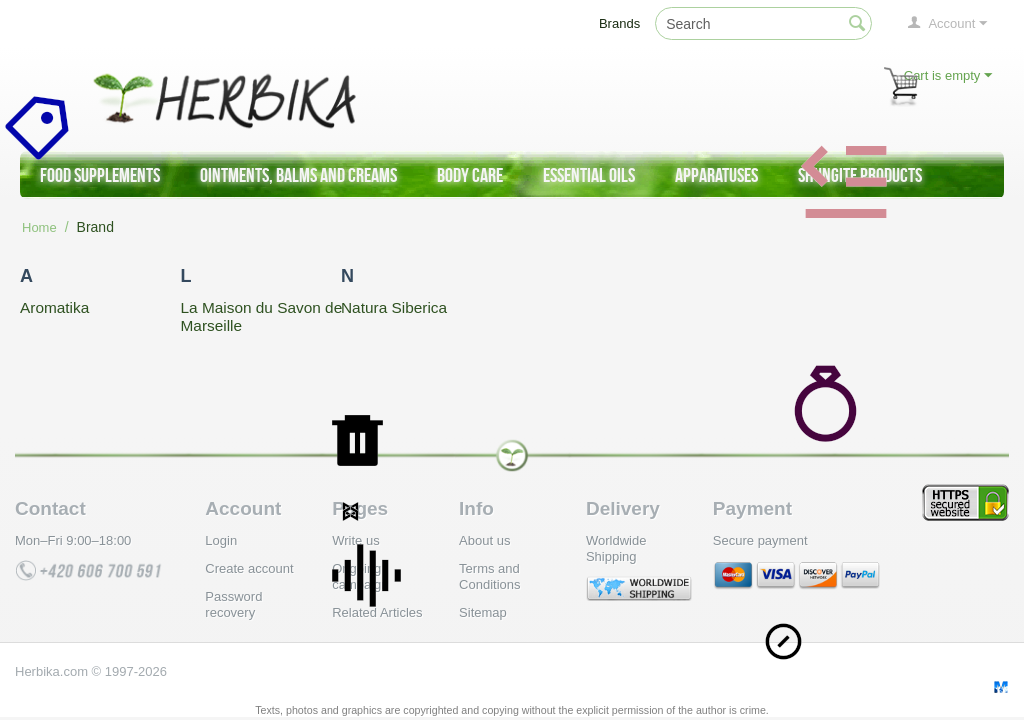 This screenshot has width=1024, height=720. I want to click on access compass or navigation features, so click(783, 641).